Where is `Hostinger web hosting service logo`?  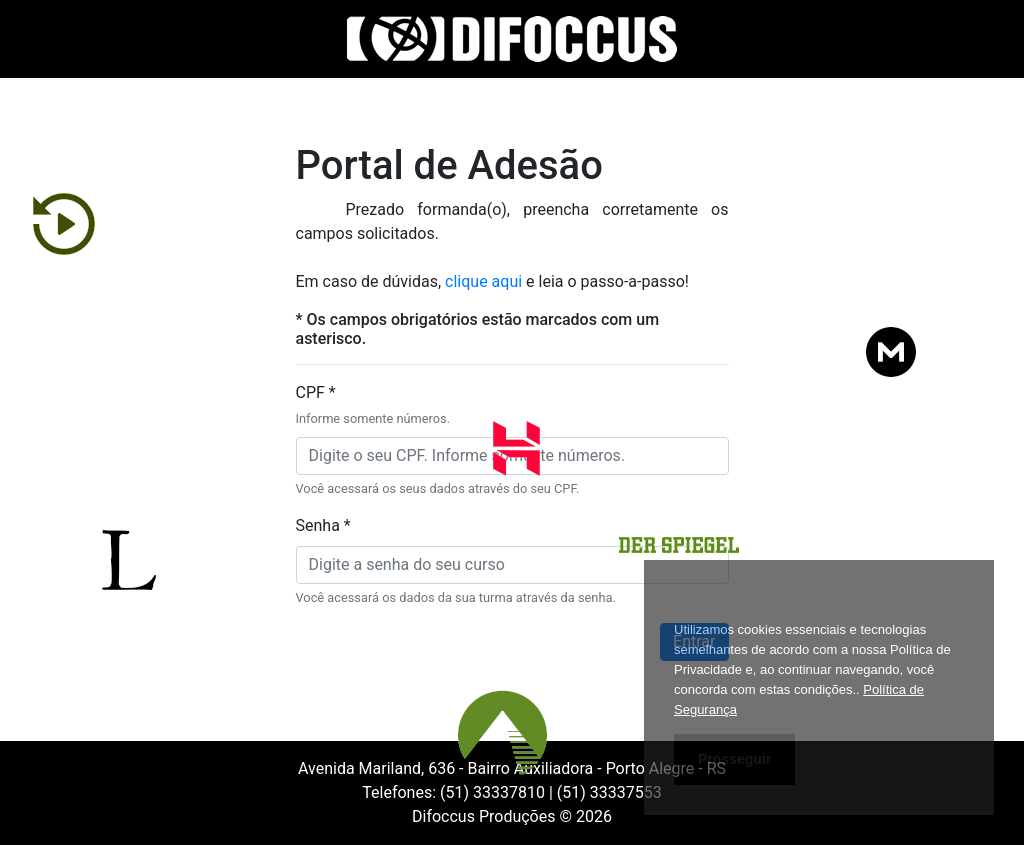
Hostinger web hosting service logo is located at coordinates (516, 448).